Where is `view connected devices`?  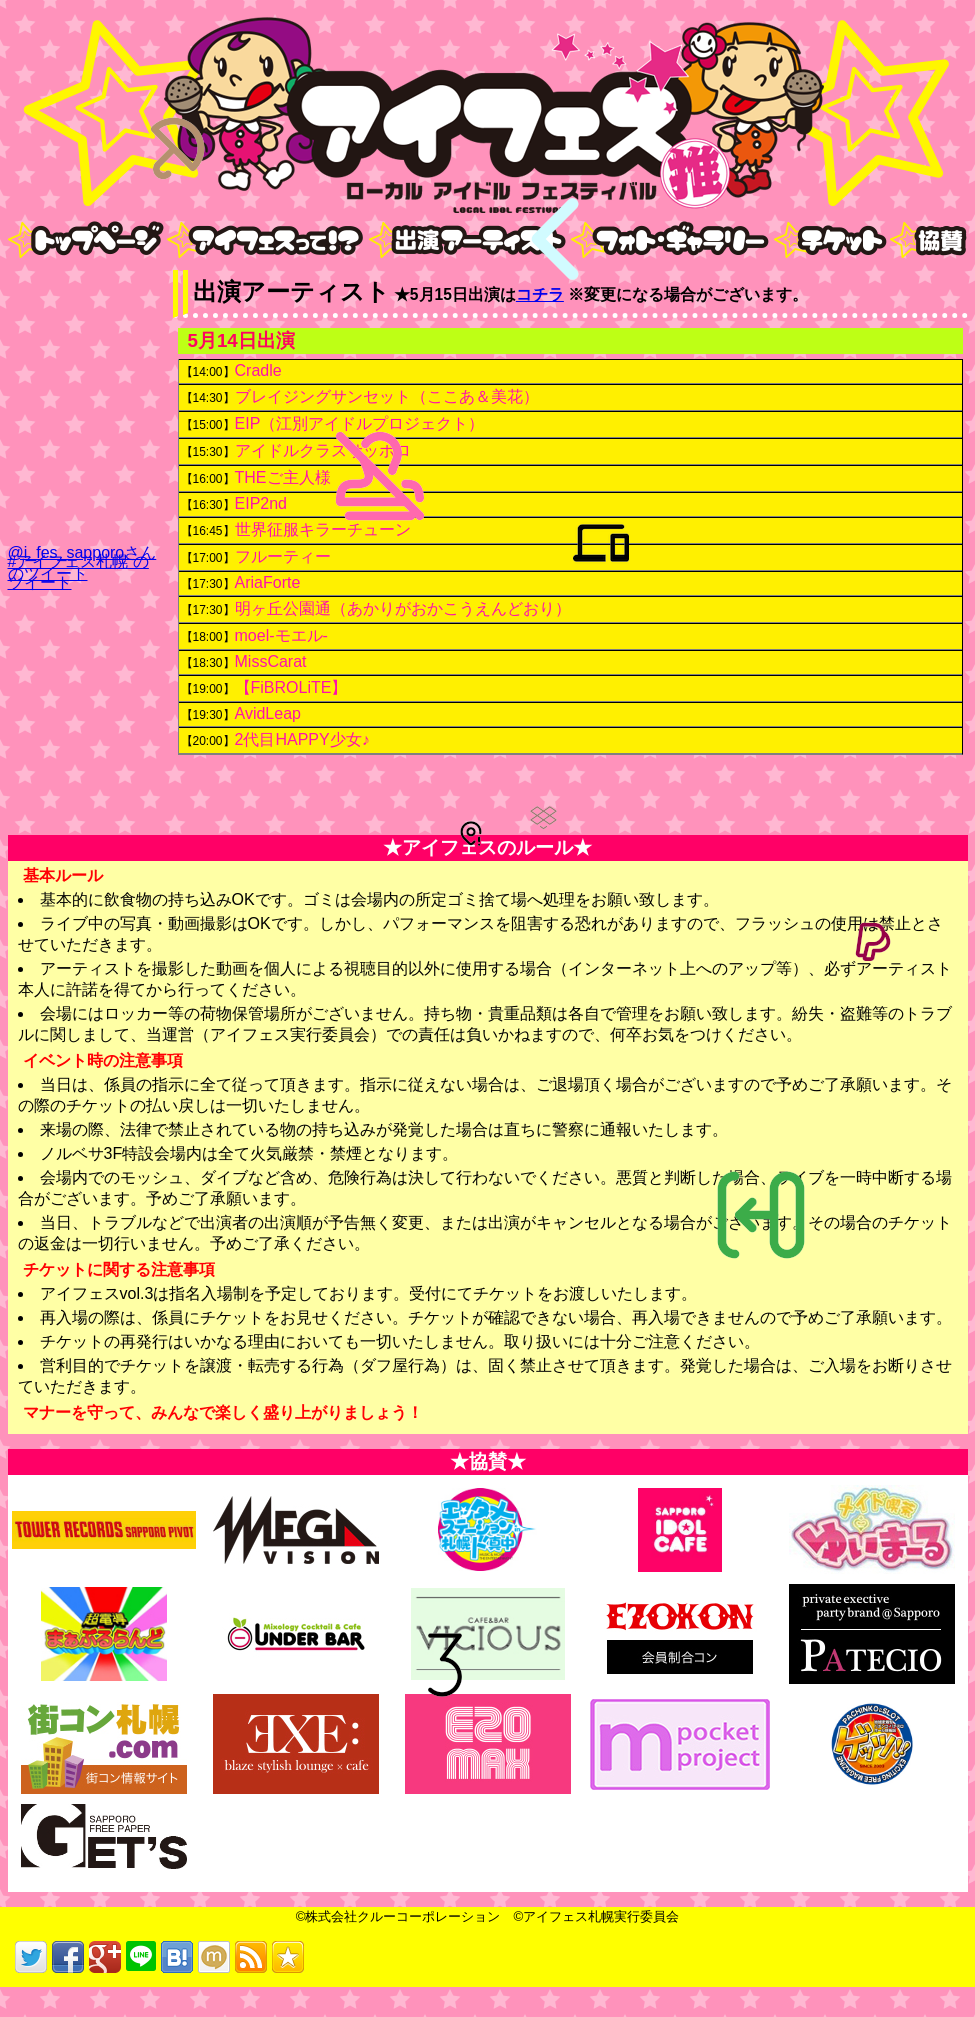
view connected devices is located at coordinates (601, 543).